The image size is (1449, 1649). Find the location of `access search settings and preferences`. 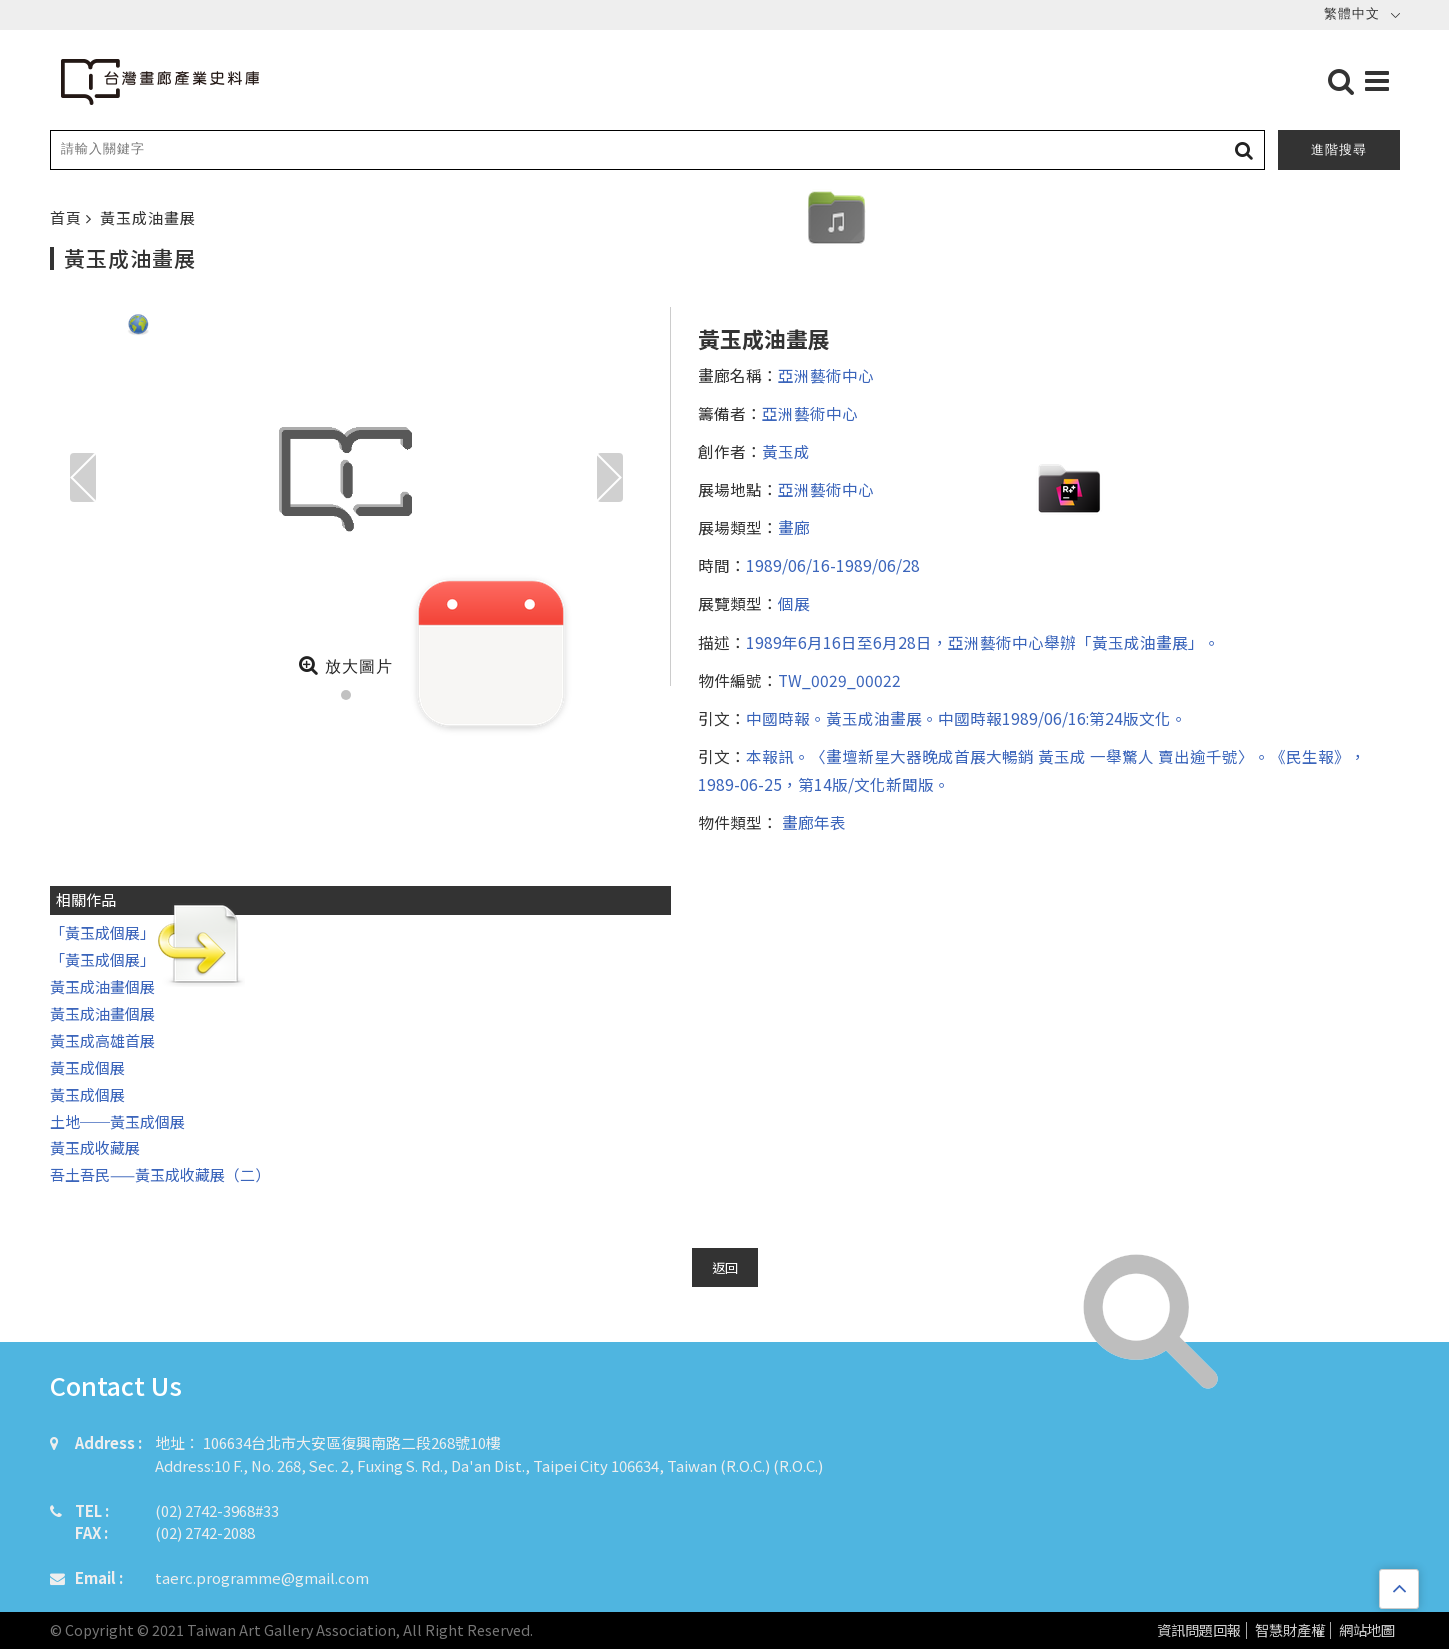

access search settings and preferences is located at coordinates (1150, 1321).